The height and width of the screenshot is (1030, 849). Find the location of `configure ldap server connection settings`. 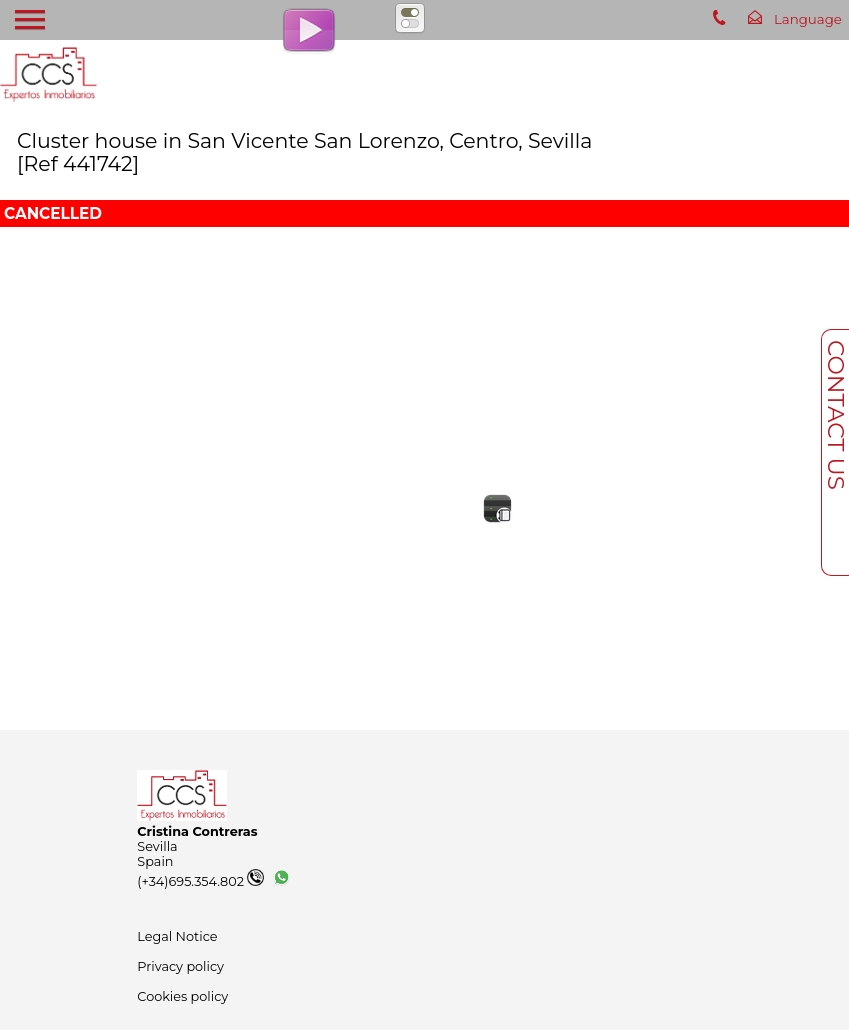

configure ldap server connection settings is located at coordinates (497, 508).